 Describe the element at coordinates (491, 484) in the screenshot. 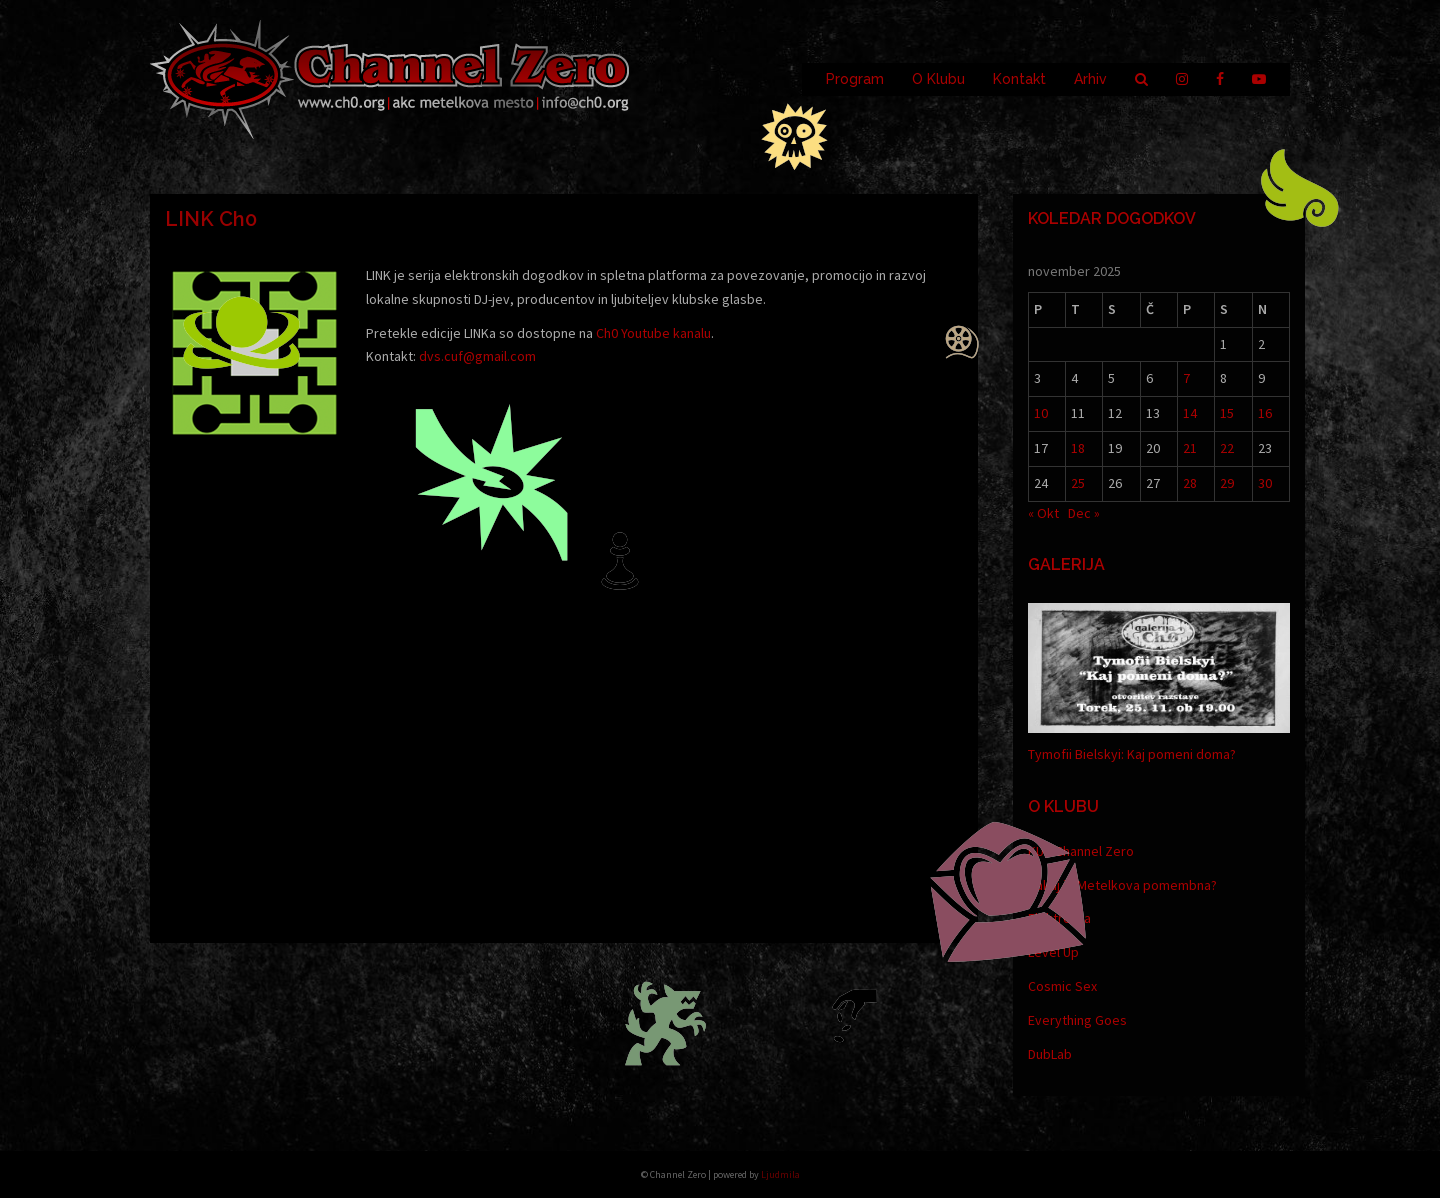

I see `indicates a high-priority or urgent meeting alert` at that location.